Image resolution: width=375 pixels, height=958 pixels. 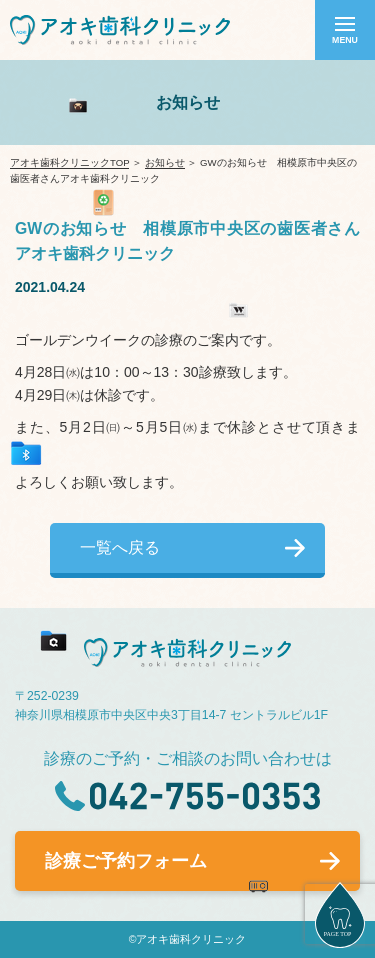 I want to click on folder containing pug-related images or files, so click(x=78, y=106).